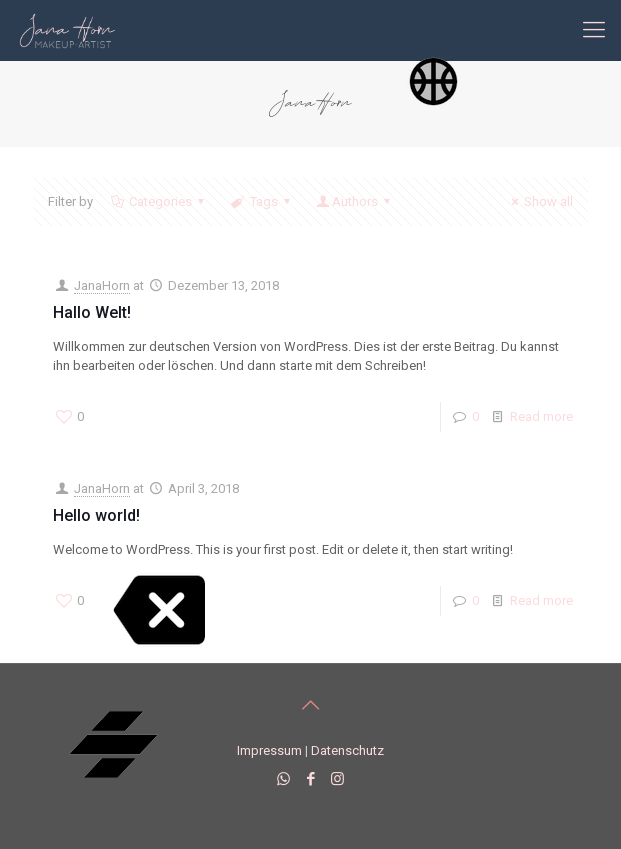 This screenshot has height=849, width=621. Describe the element at coordinates (433, 81) in the screenshot. I see `access basketball or sports content` at that location.